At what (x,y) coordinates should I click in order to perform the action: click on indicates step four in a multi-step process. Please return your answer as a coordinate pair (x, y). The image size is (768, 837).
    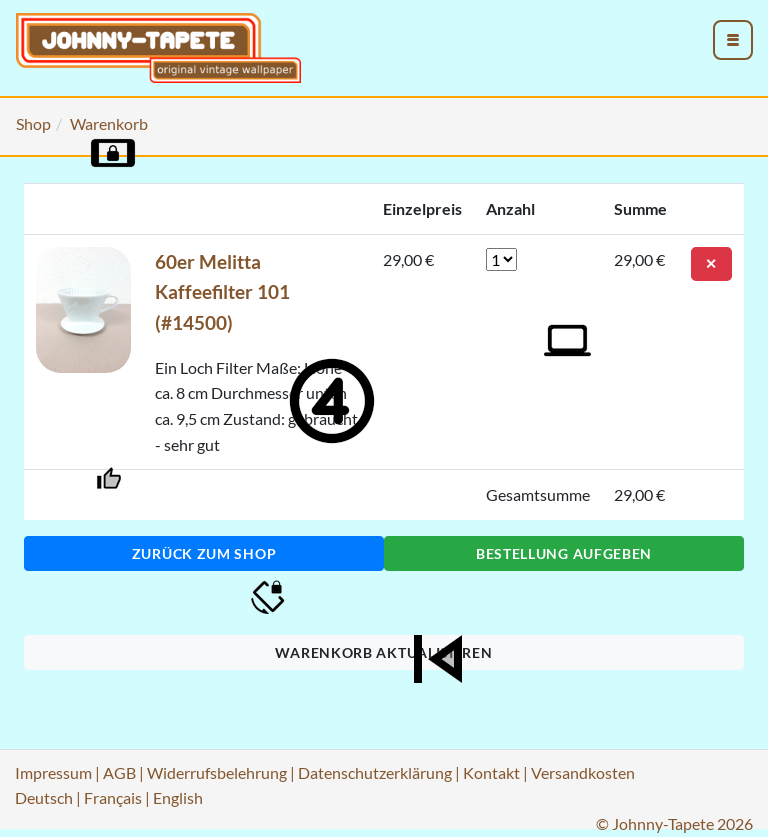
    Looking at the image, I should click on (332, 401).